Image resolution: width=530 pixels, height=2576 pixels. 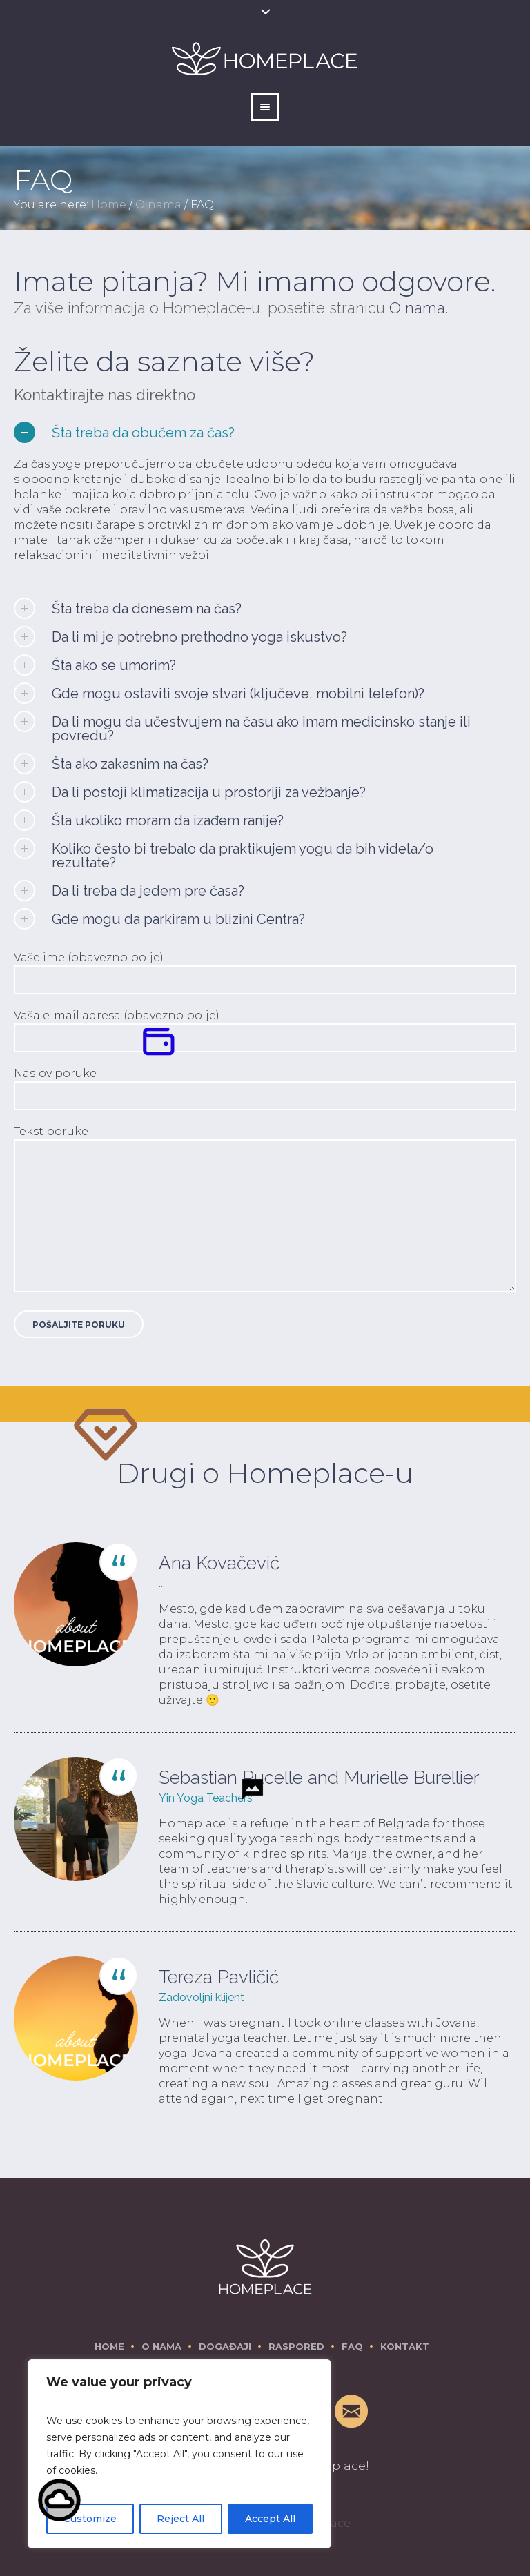 I want to click on access your wallet or payment methods, so click(x=158, y=1043).